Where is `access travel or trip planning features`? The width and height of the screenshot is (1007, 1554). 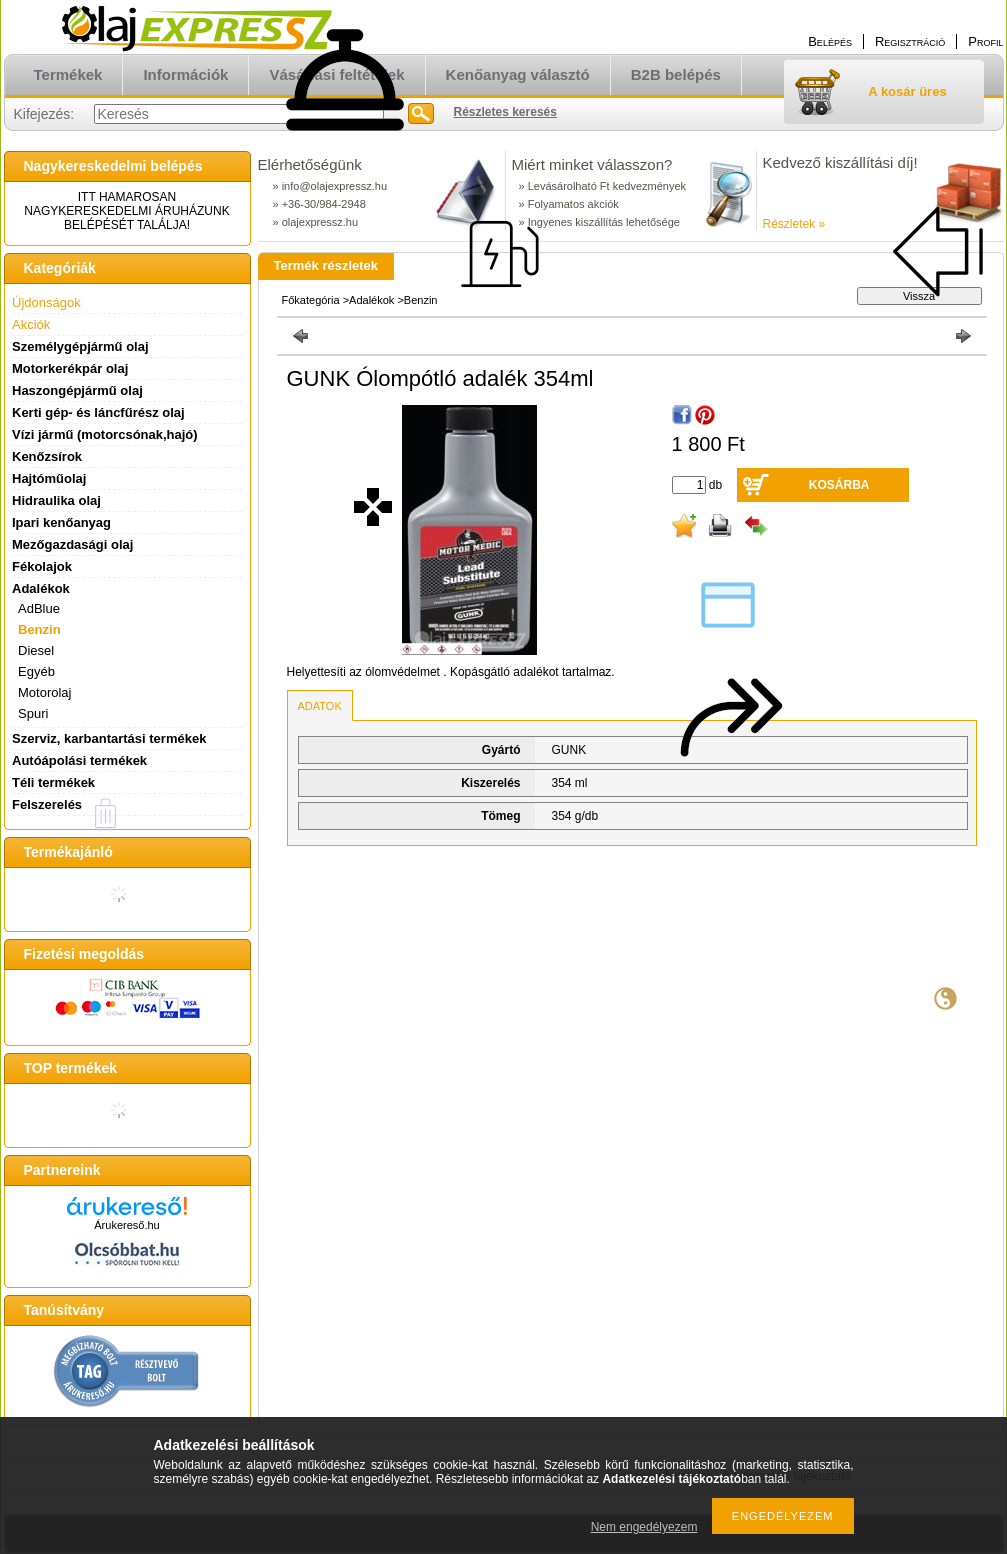 access travel or trip planning features is located at coordinates (105, 815).